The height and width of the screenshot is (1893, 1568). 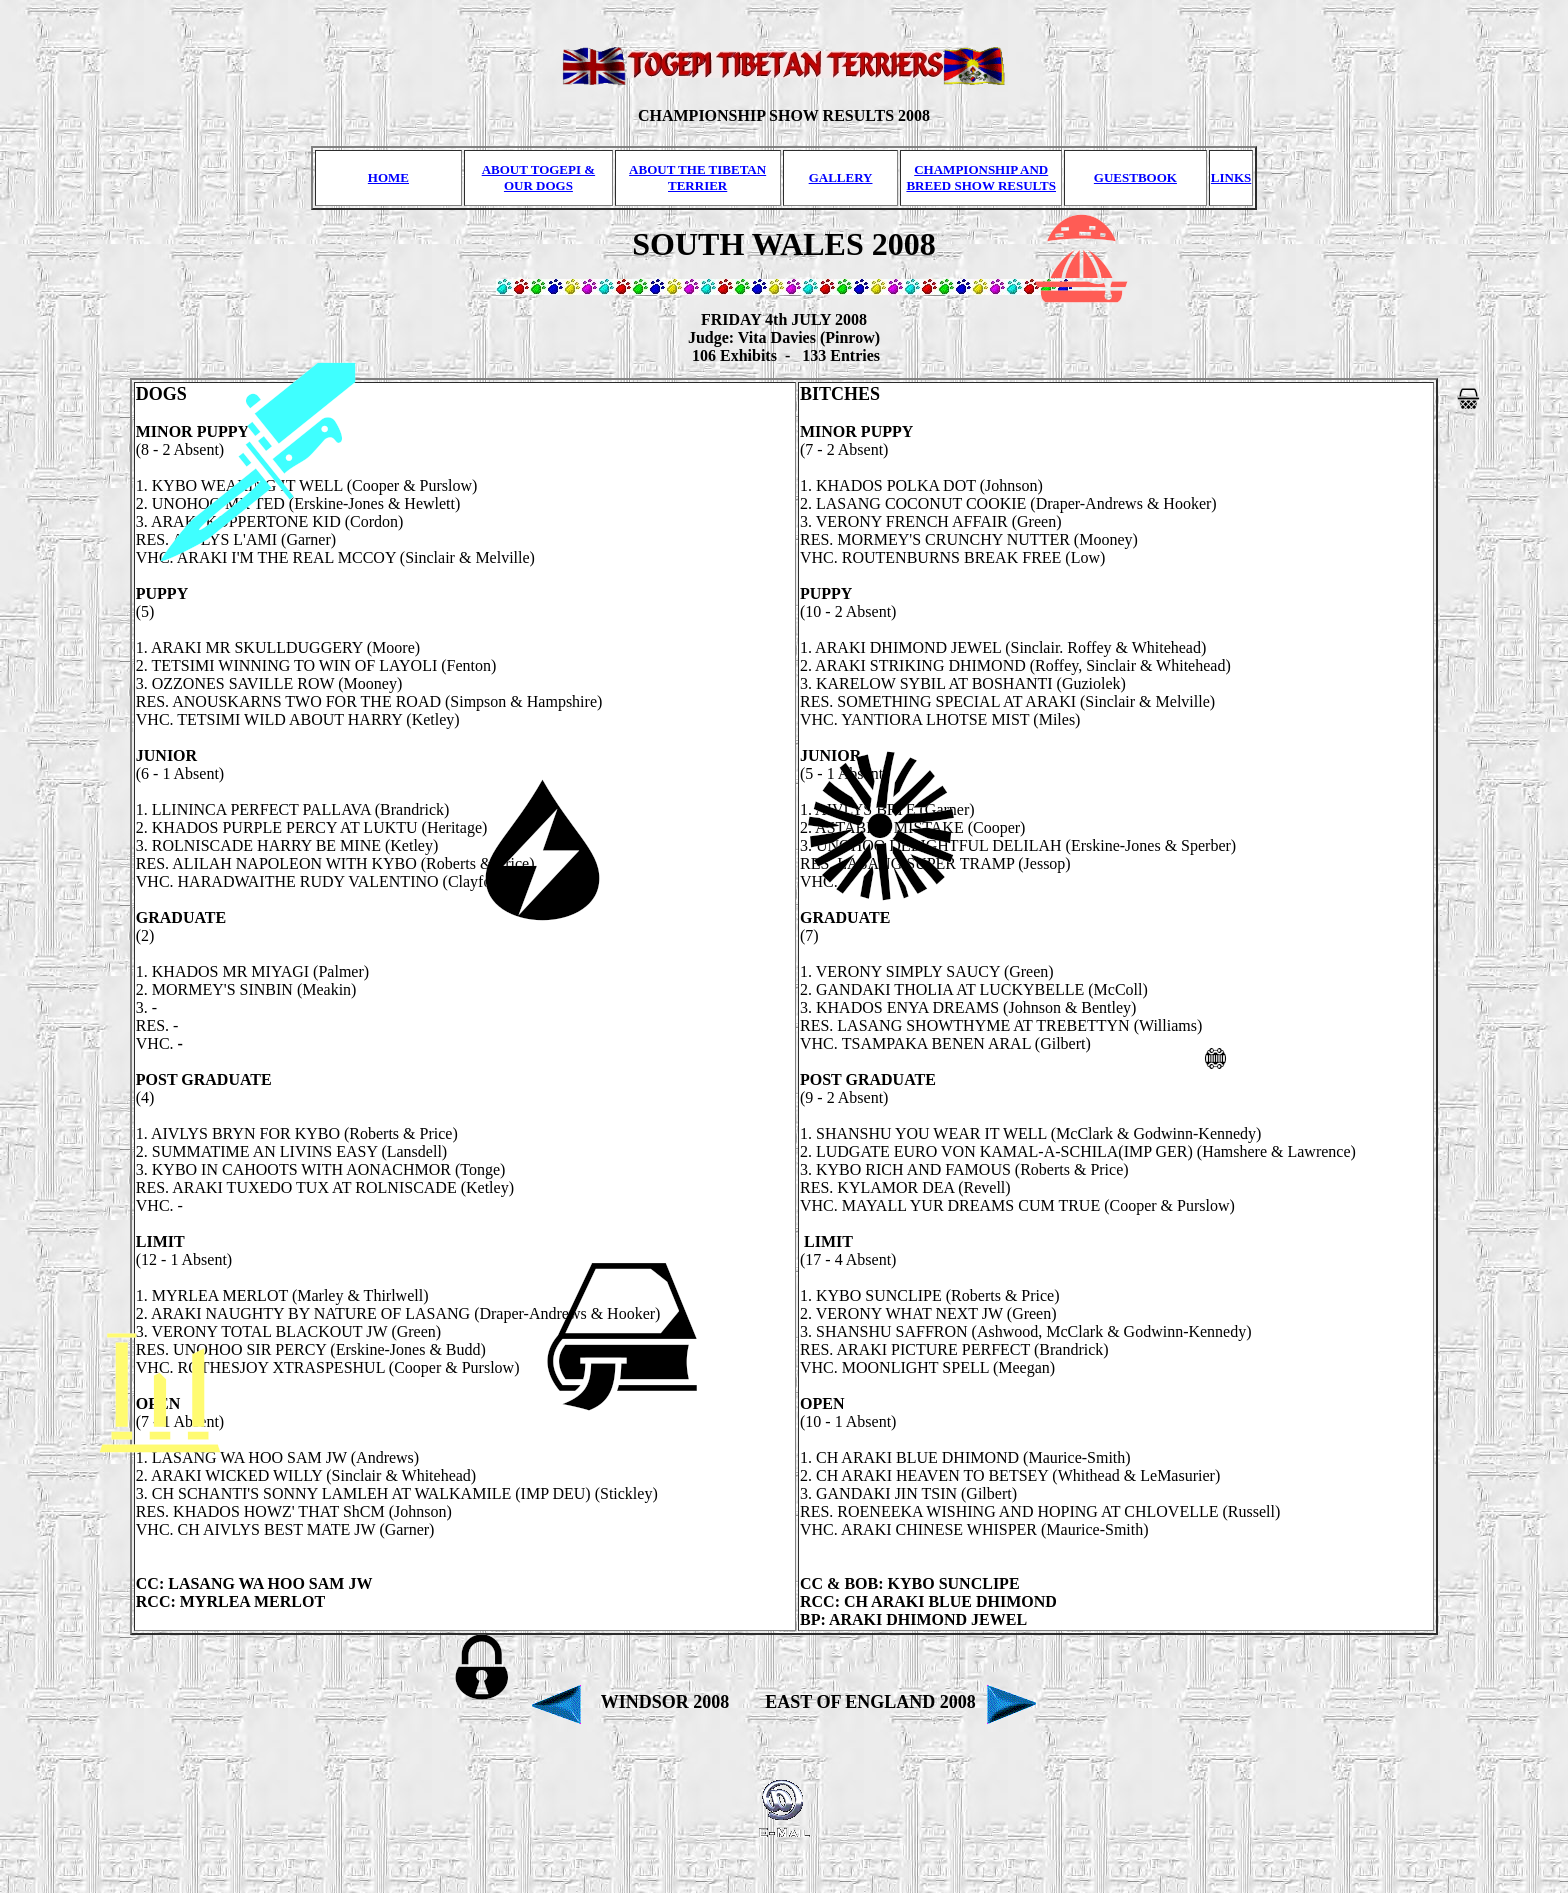 I want to click on lock or secure this item, so click(x=482, y=1667).